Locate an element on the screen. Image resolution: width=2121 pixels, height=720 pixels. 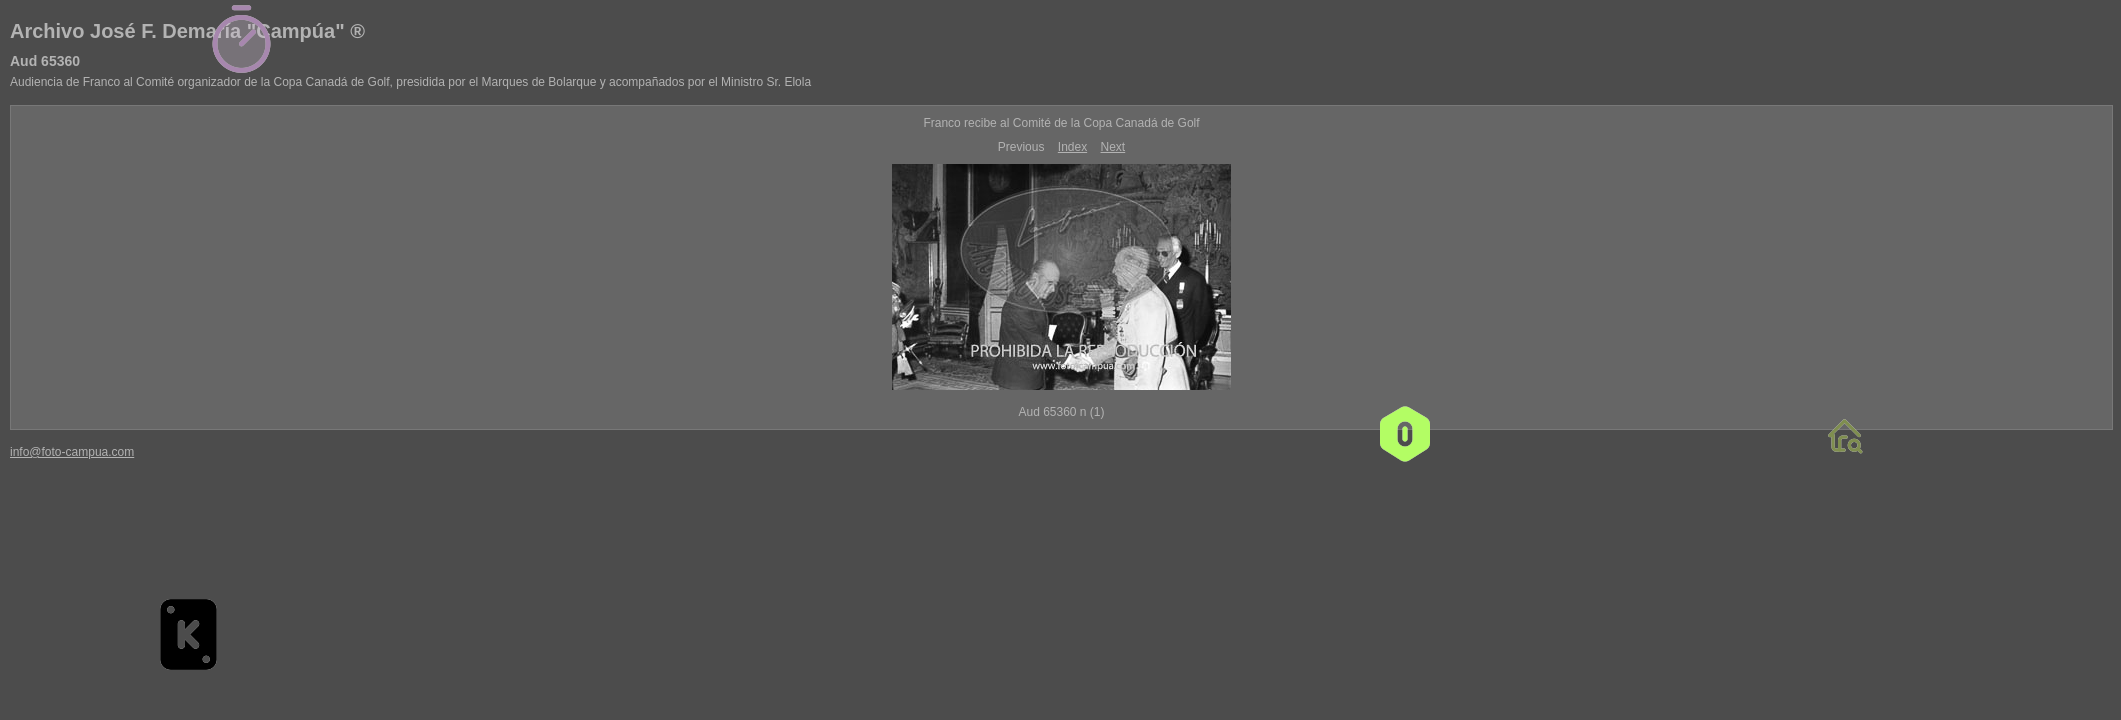
search for homes or properties is located at coordinates (1844, 435).